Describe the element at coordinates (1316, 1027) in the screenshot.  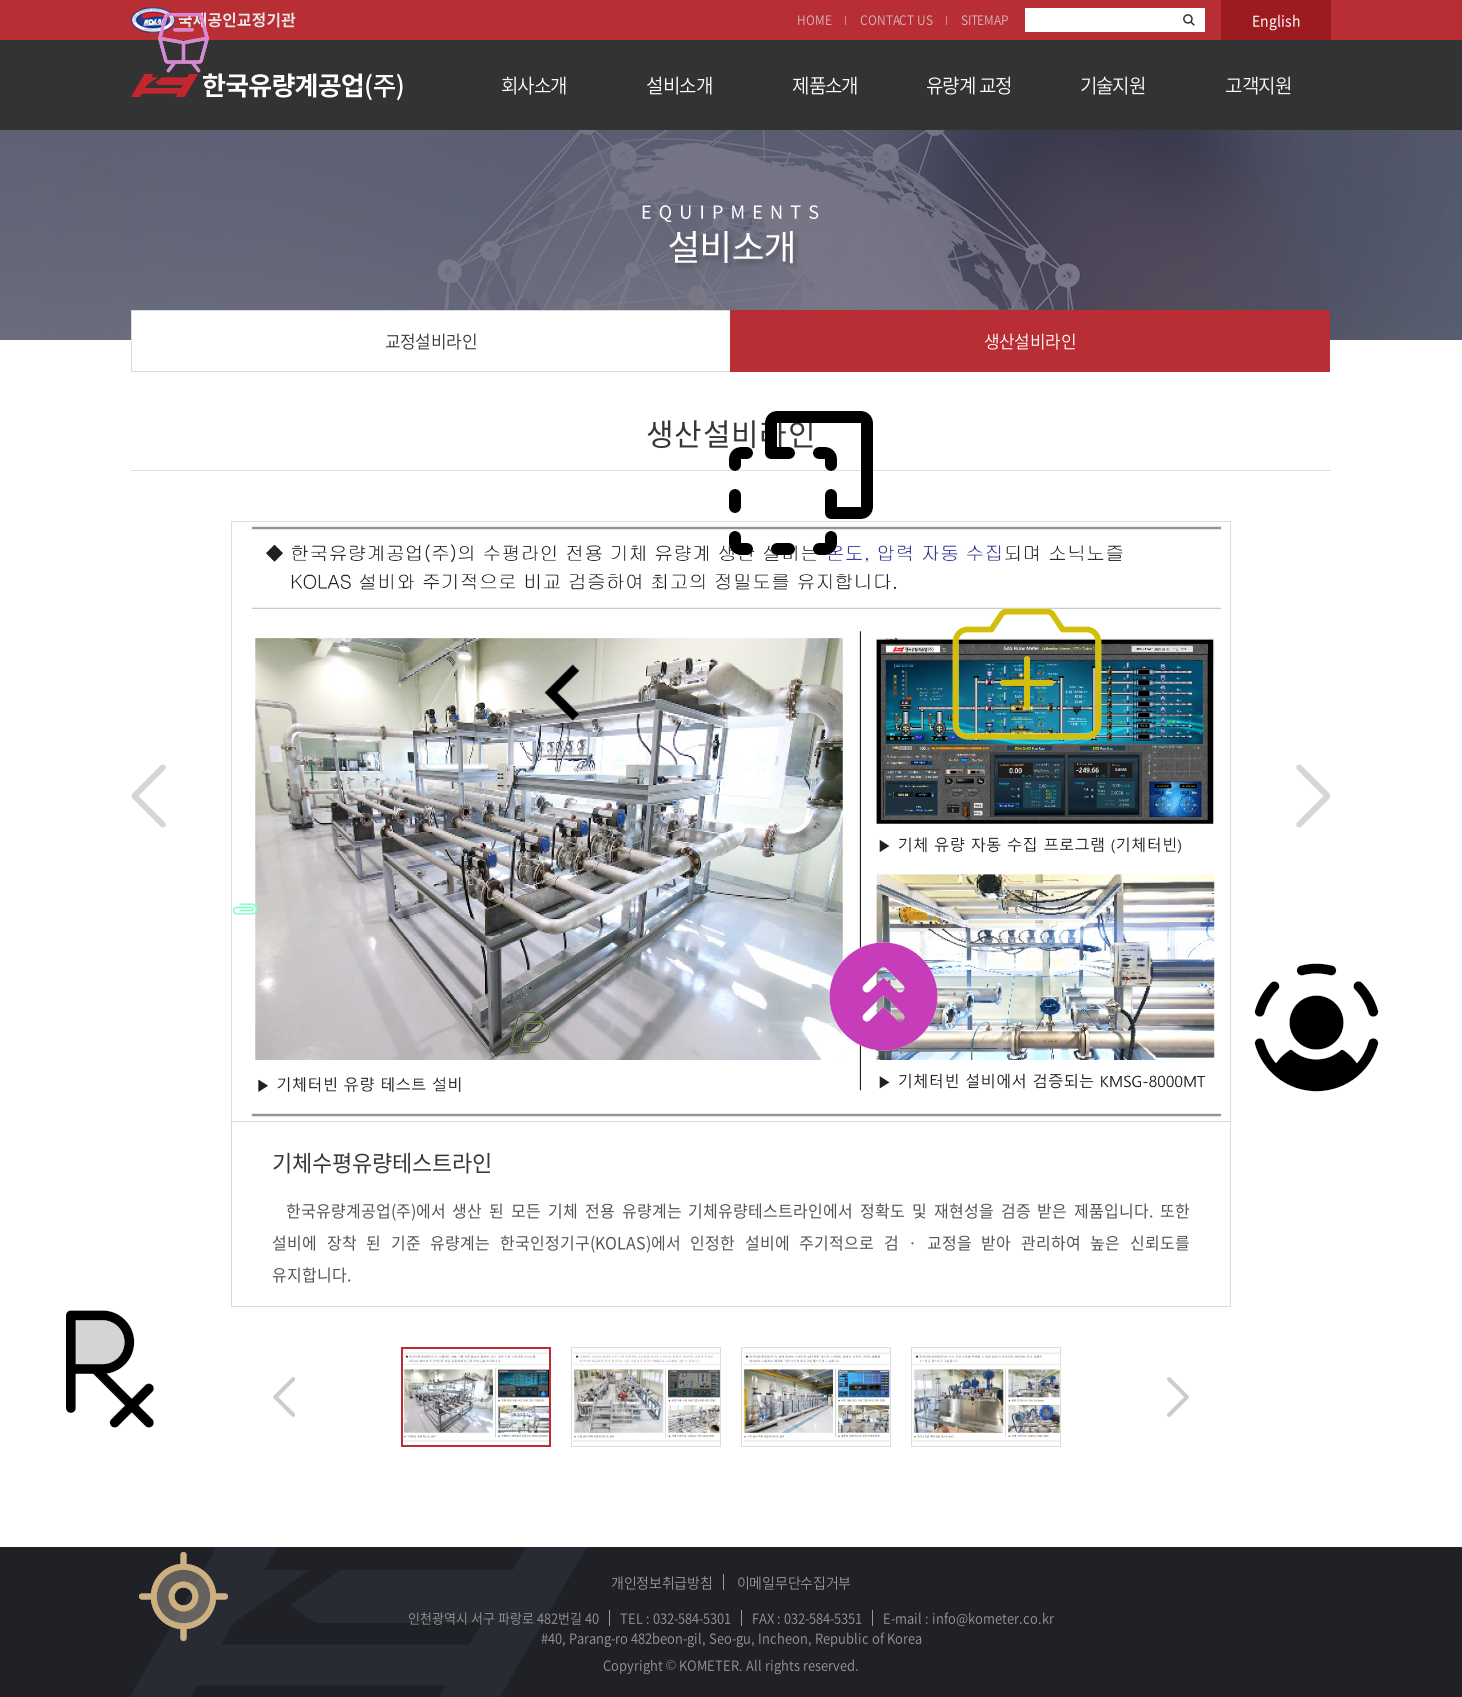
I see `incomplete or pending user profile` at that location.